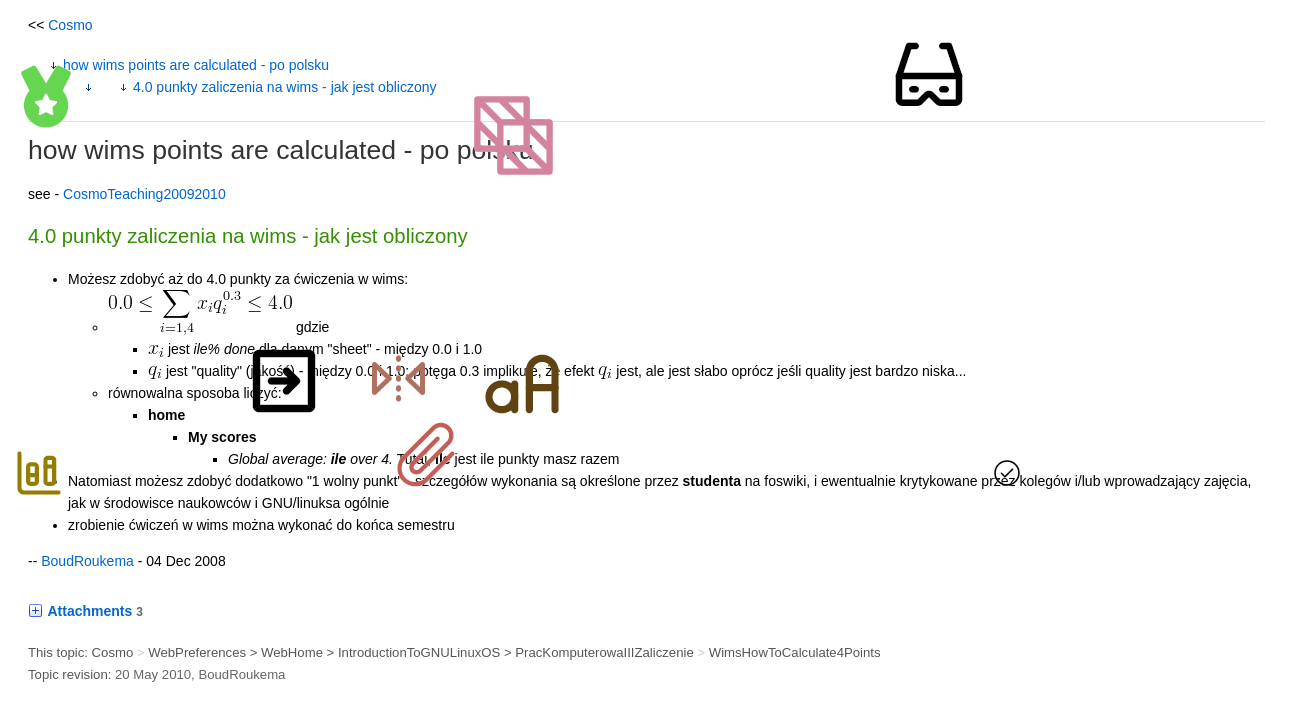 Image resolution: width=1293 pixels, height=720 pixels. I want to click on view achievements or awards, so click(46, 98).